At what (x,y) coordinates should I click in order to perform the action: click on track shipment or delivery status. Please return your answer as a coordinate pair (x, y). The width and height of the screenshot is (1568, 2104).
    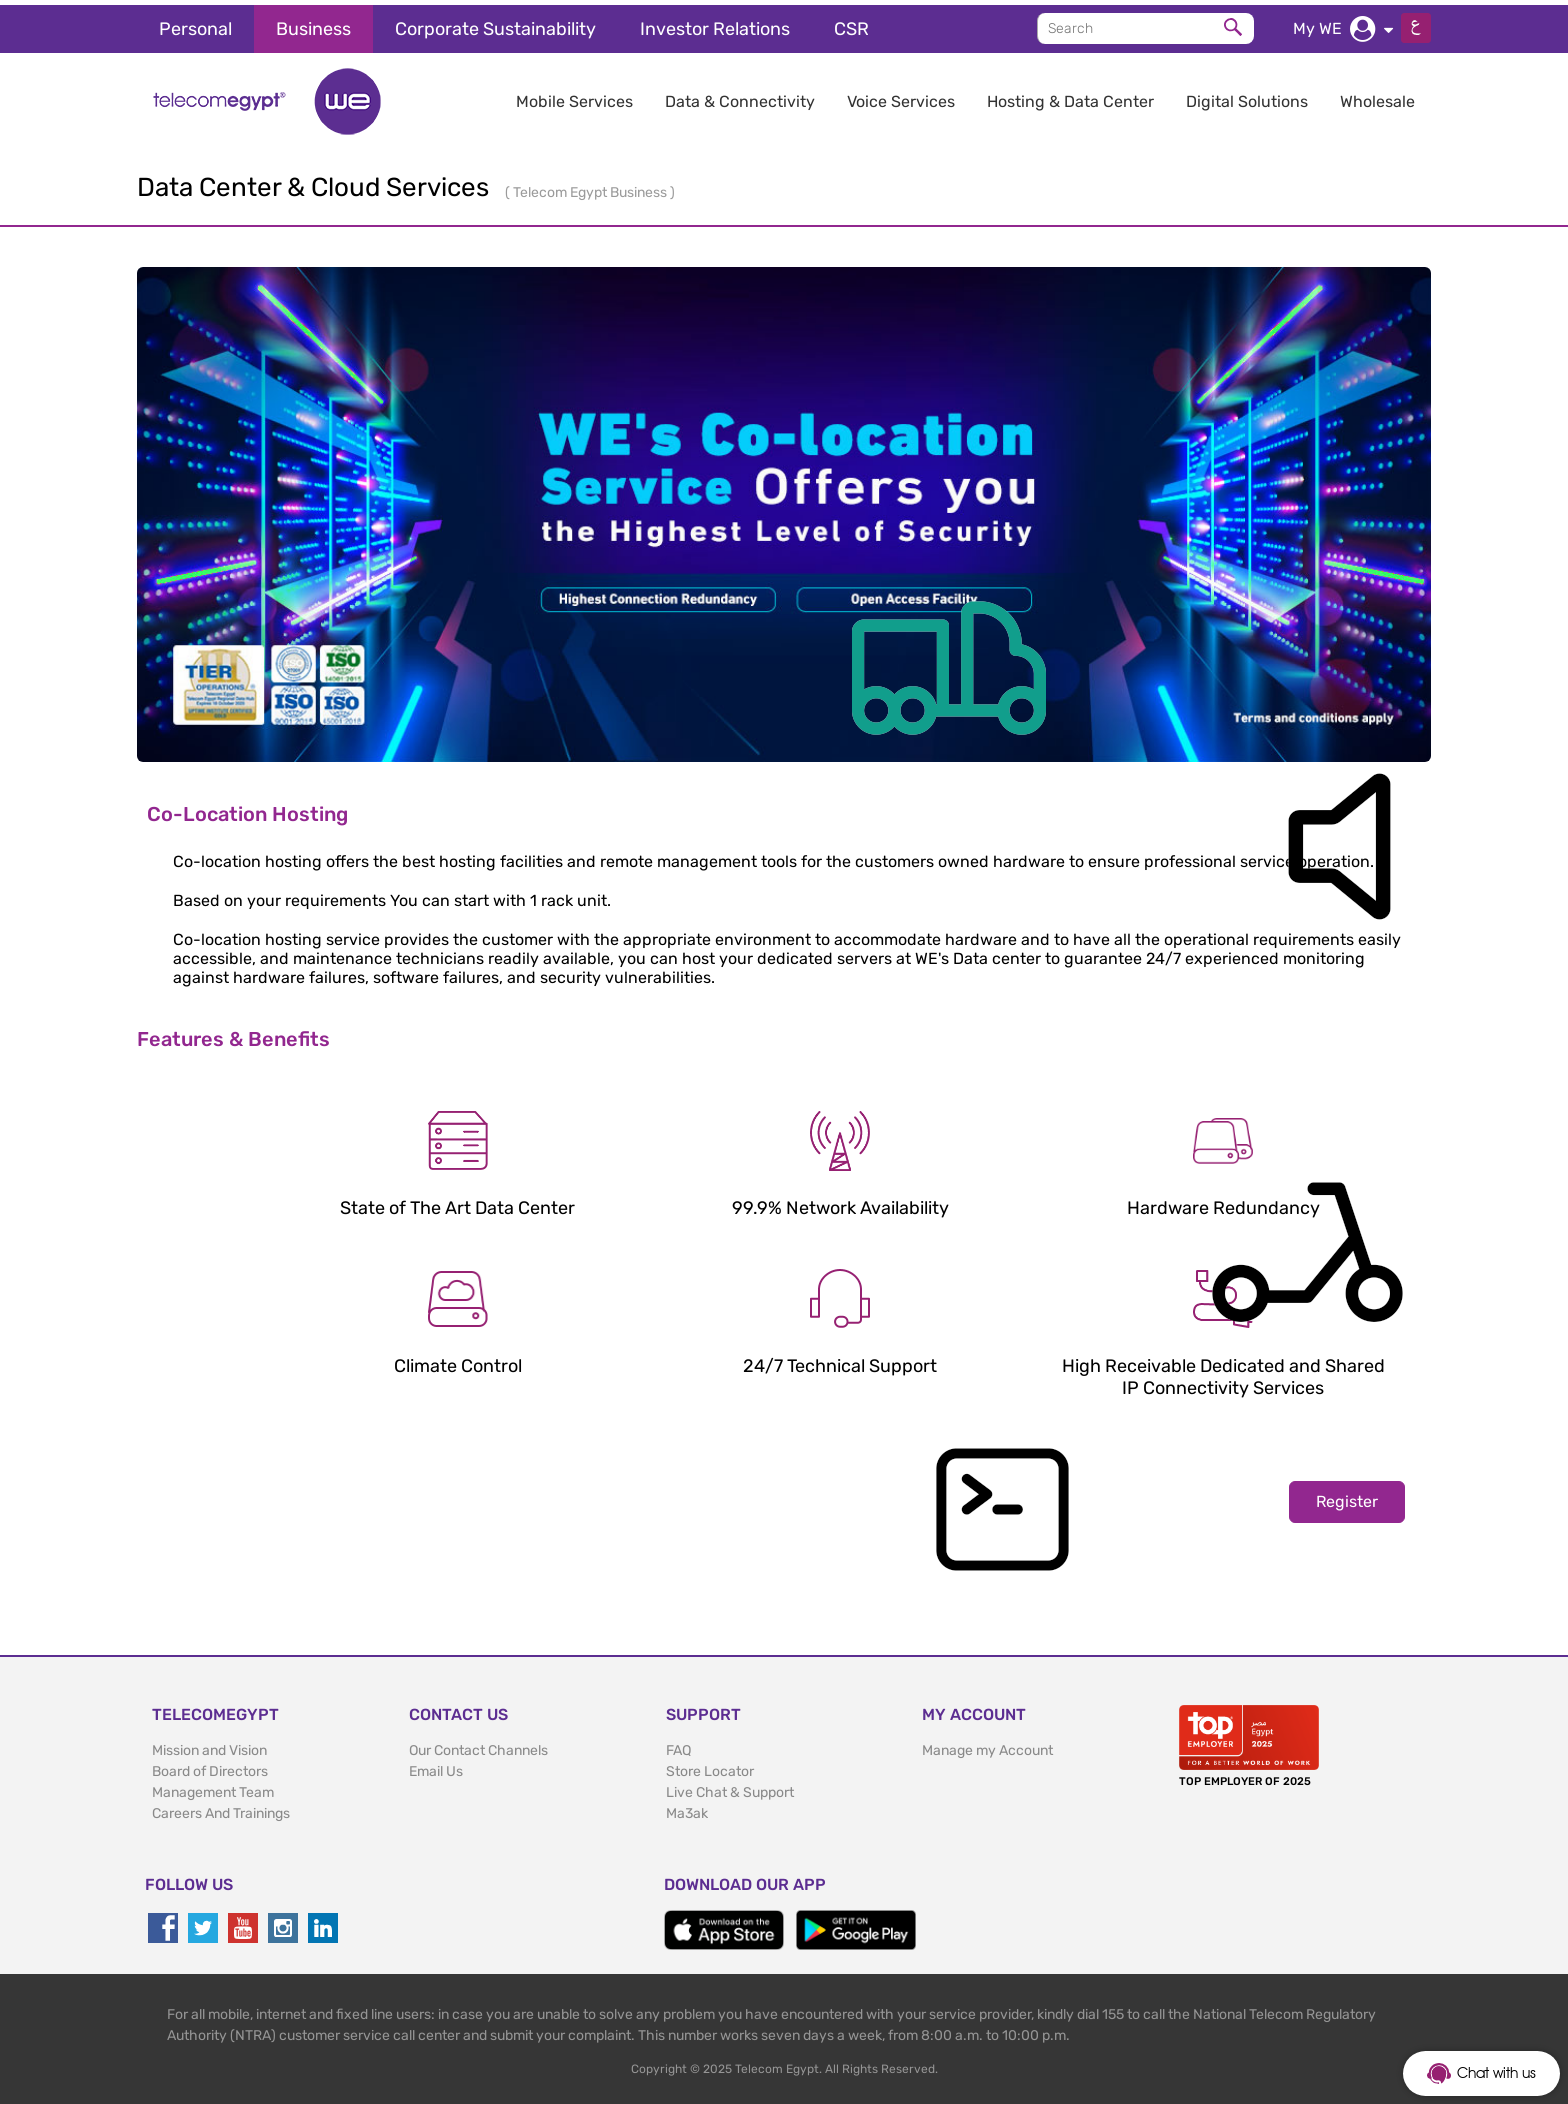
    Looking at the image, I should click on (949, 668).